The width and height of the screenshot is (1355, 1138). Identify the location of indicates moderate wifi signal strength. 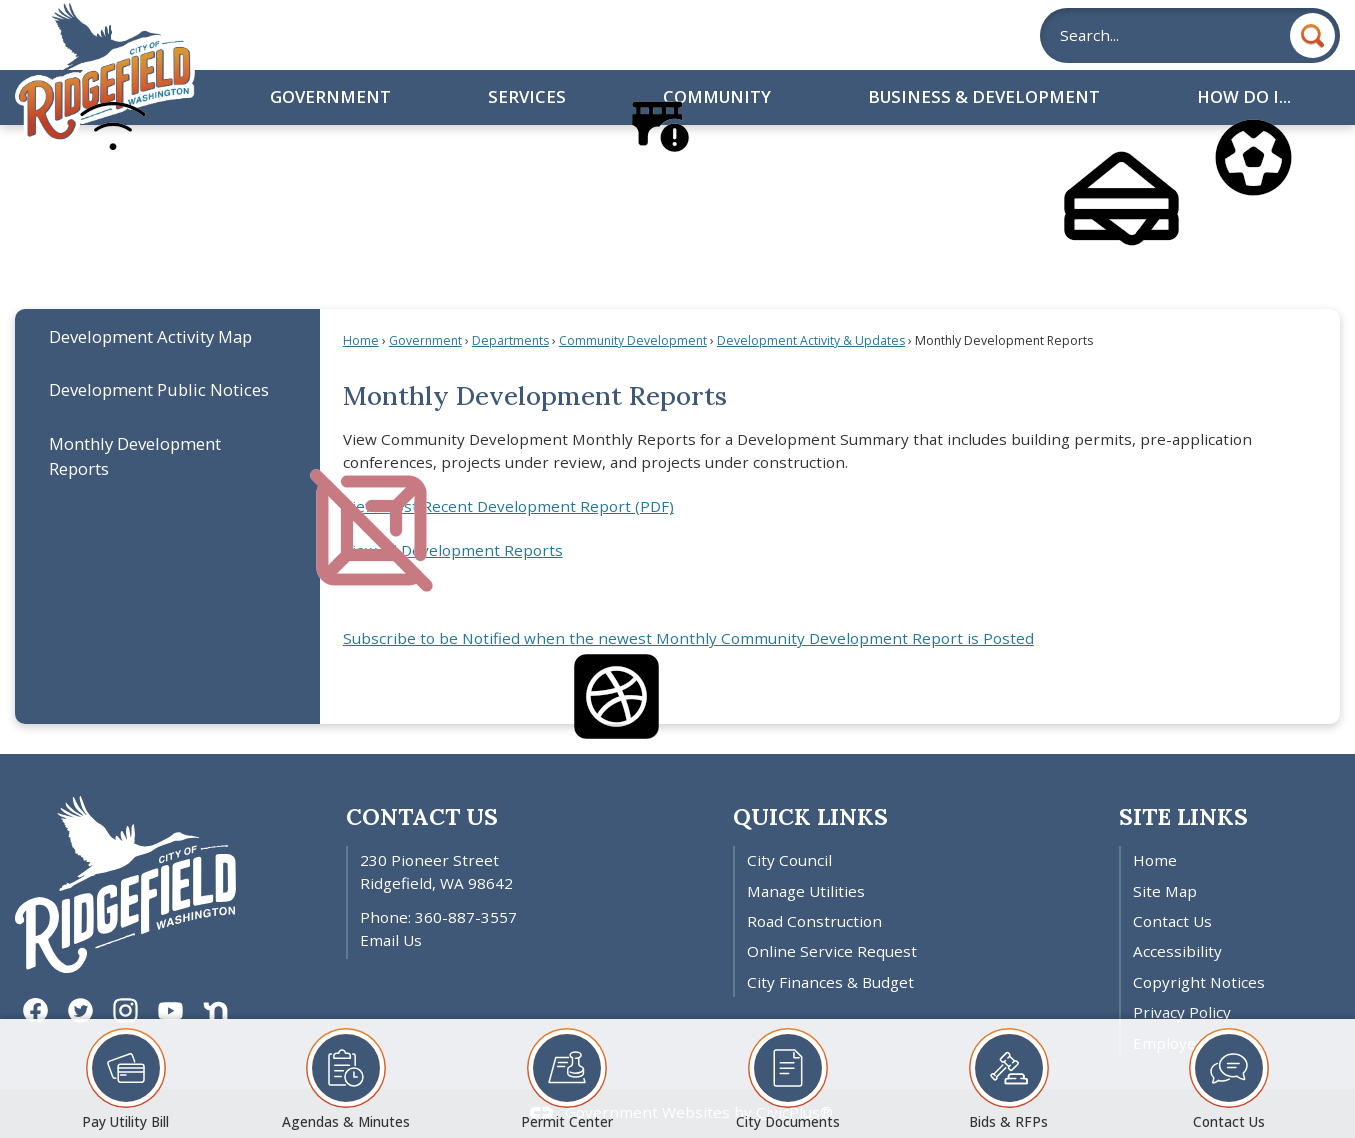
(113, 114).